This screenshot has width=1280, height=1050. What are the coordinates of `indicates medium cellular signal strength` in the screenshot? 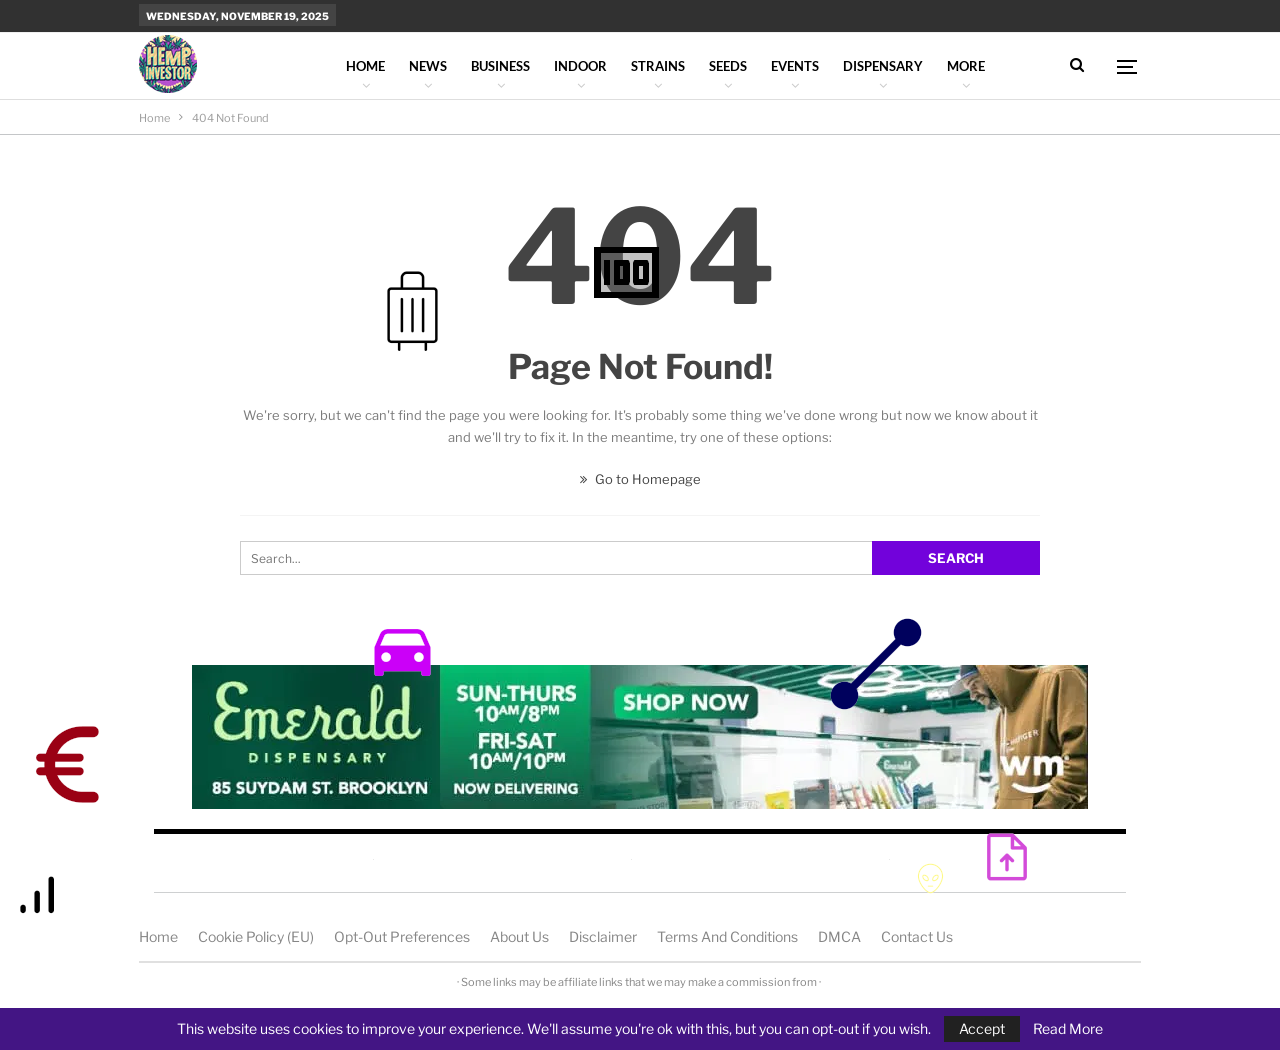 It's located at (54, 885).